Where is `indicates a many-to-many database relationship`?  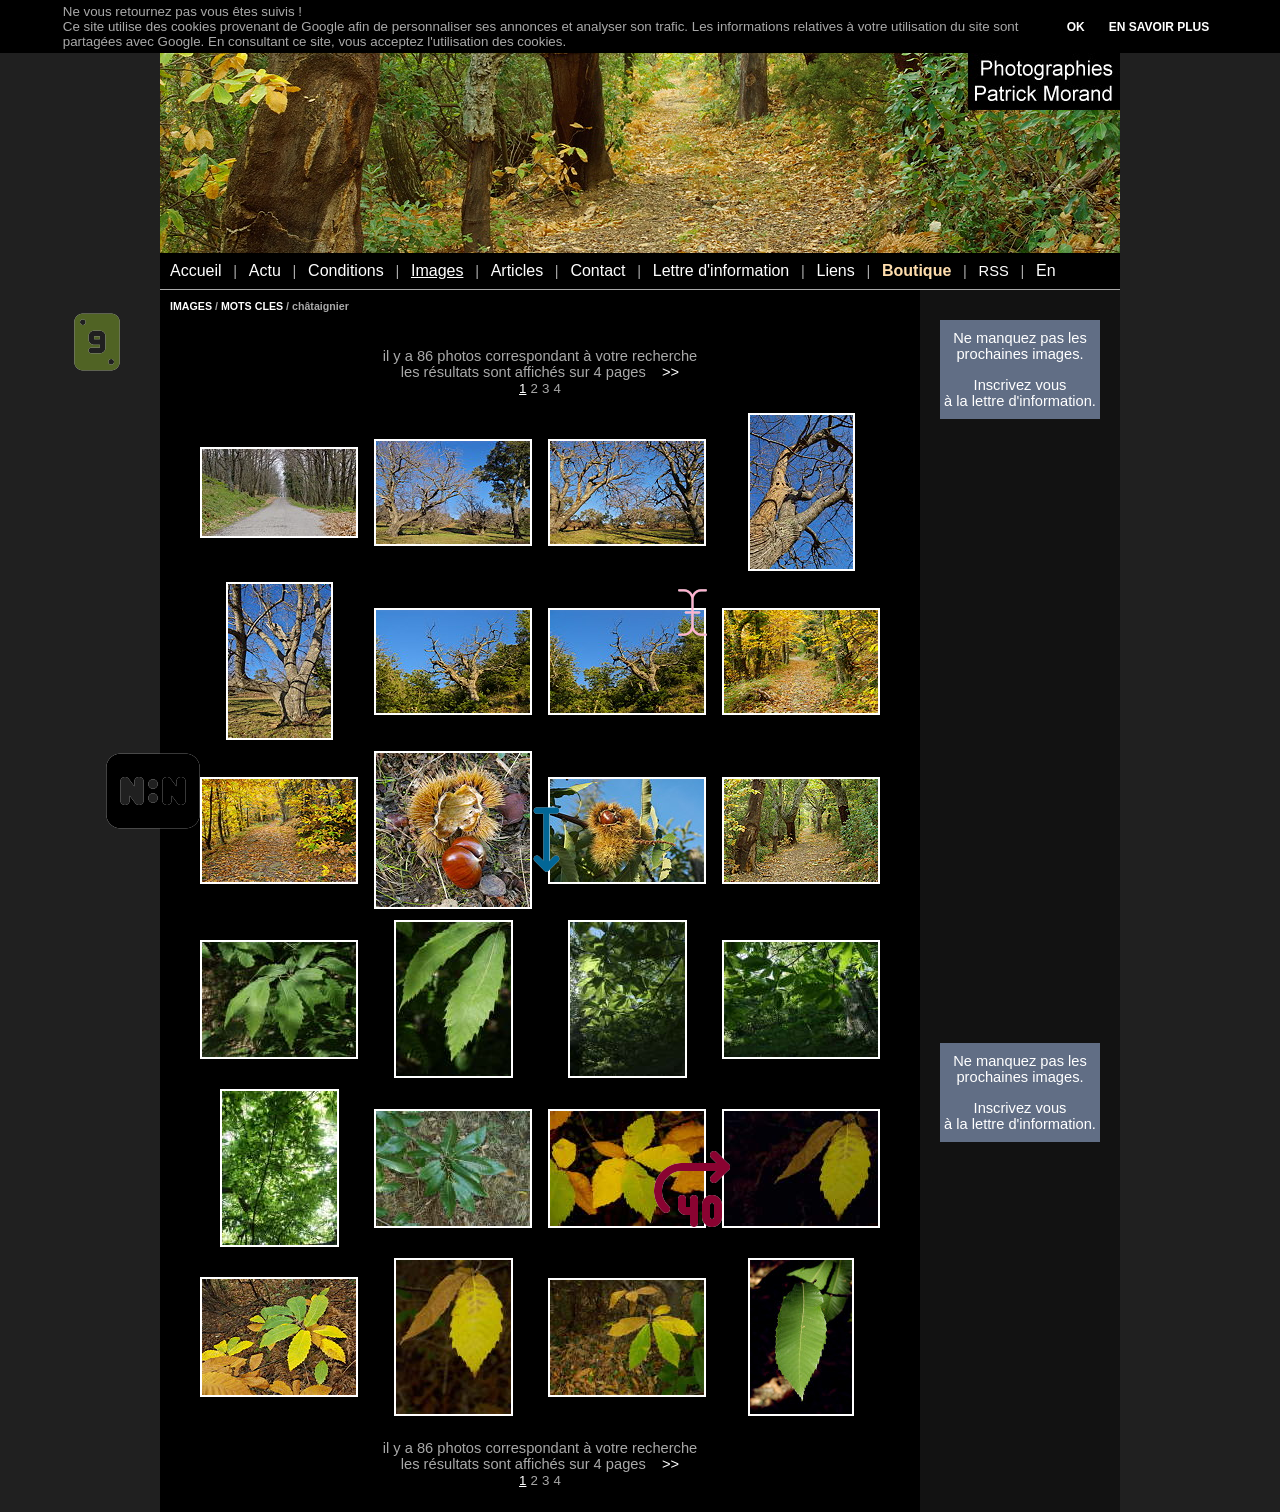
indicates a many-to-many database relationship is located at coordinates (153, 791).